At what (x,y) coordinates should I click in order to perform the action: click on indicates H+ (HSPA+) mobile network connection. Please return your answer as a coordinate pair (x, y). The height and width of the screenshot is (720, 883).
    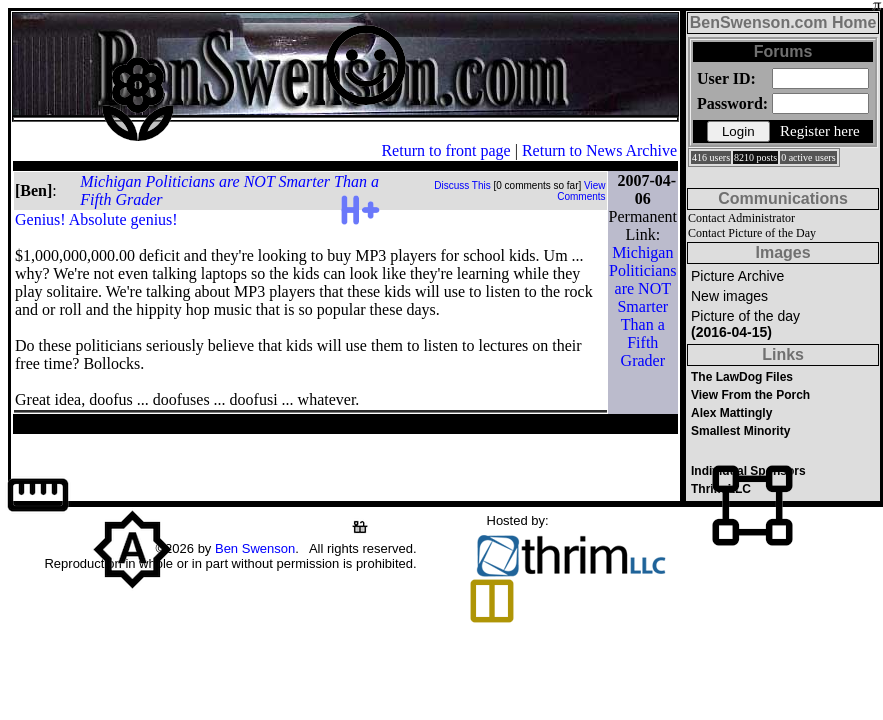
    Looking at the image, I should click on (359, 210).